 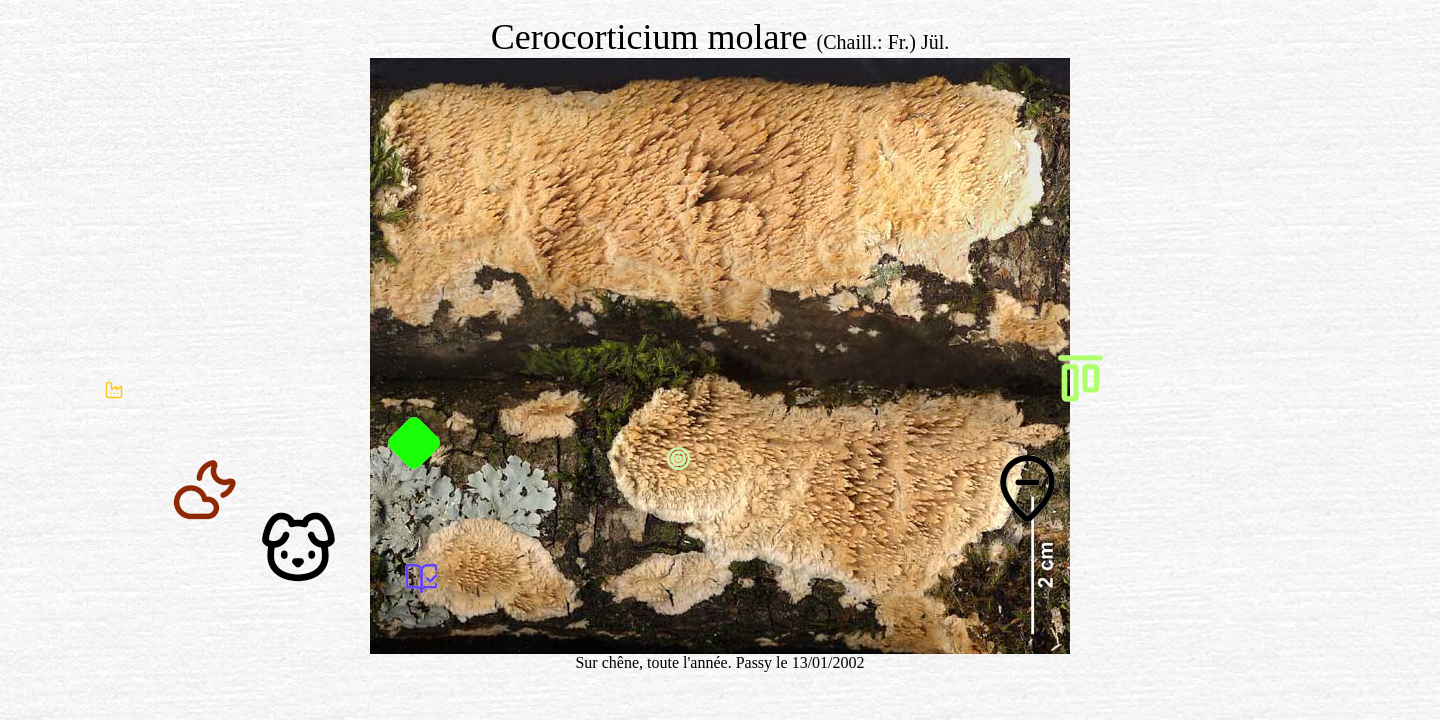 I want to click on remove a saved location, so click(x=1027, y=488).